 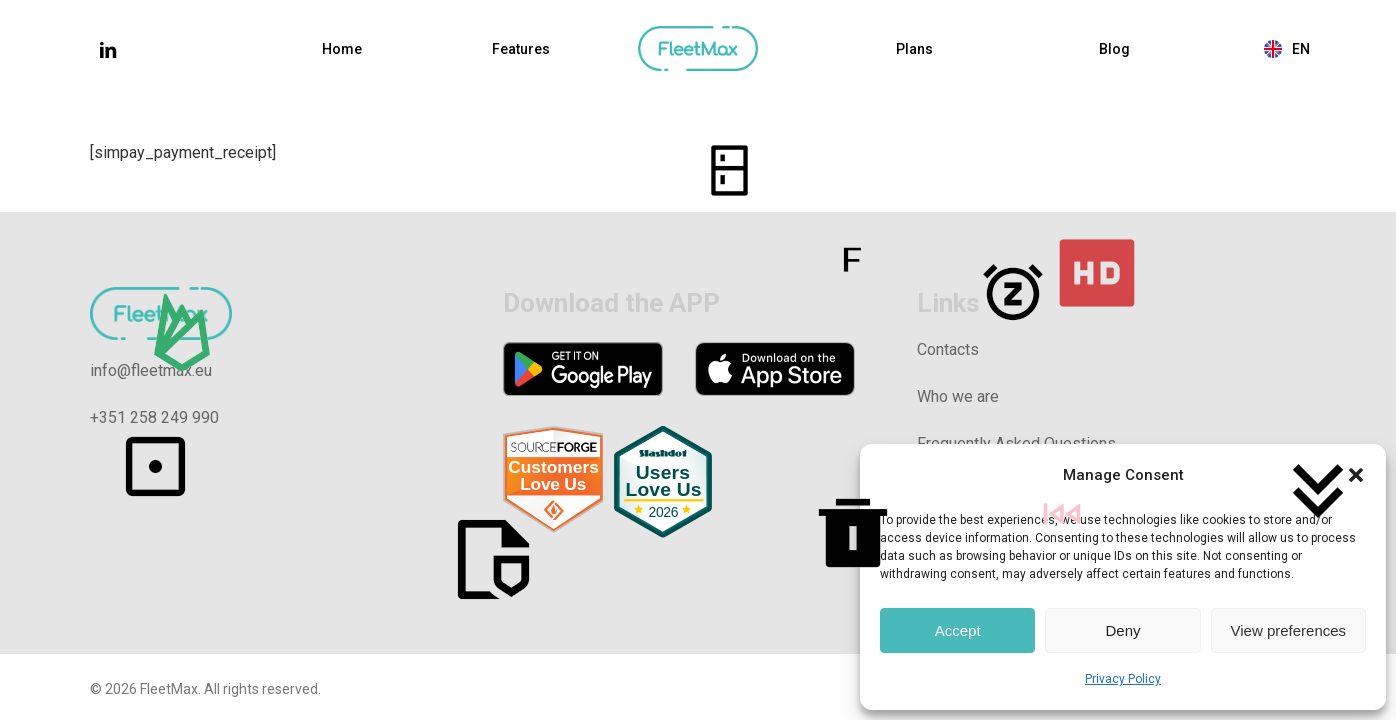 What do you see at coordinates (1097, 273) in the screenshot?
I see `indicates high definition video quality` at bounding box center [1097, 273].